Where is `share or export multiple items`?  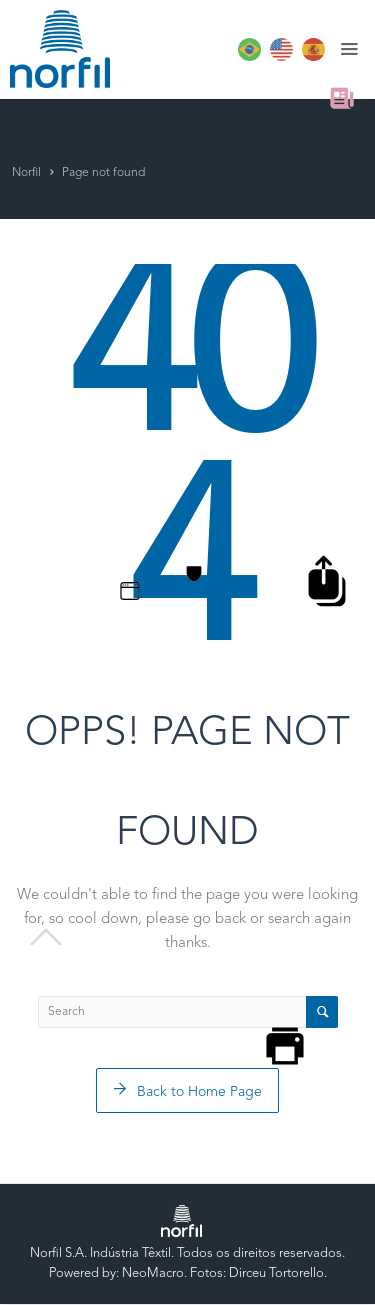
share or export multiple items is located at coordinates (327, 581).